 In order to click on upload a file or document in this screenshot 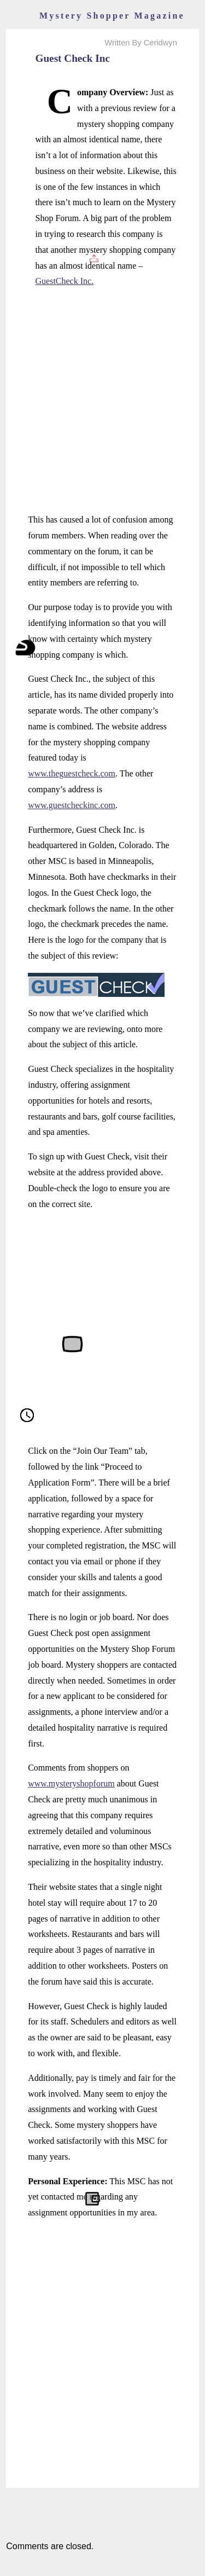, I will do `click(94, 259)`.